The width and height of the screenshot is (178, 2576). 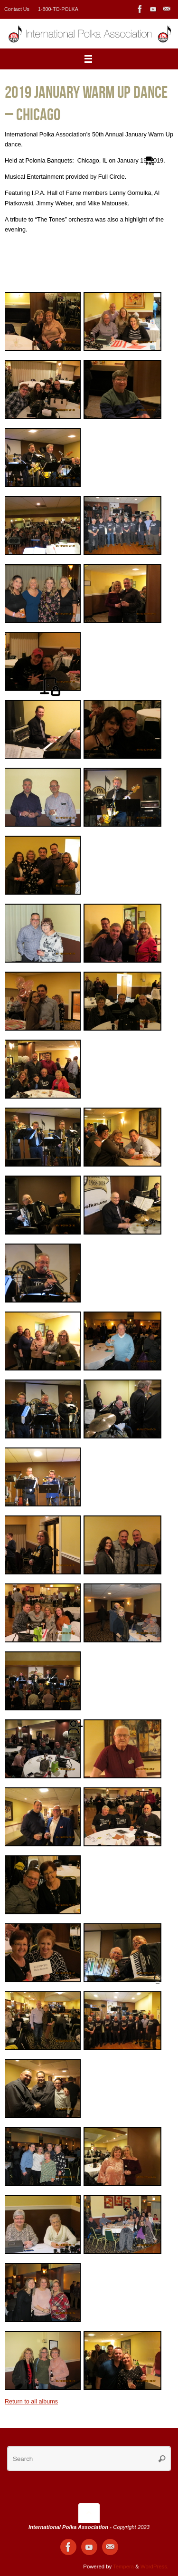 What do you see at coordinates (150, 161) in the screenshot?
I see `indicates a PNG image file` at bounding box center [150, 161].